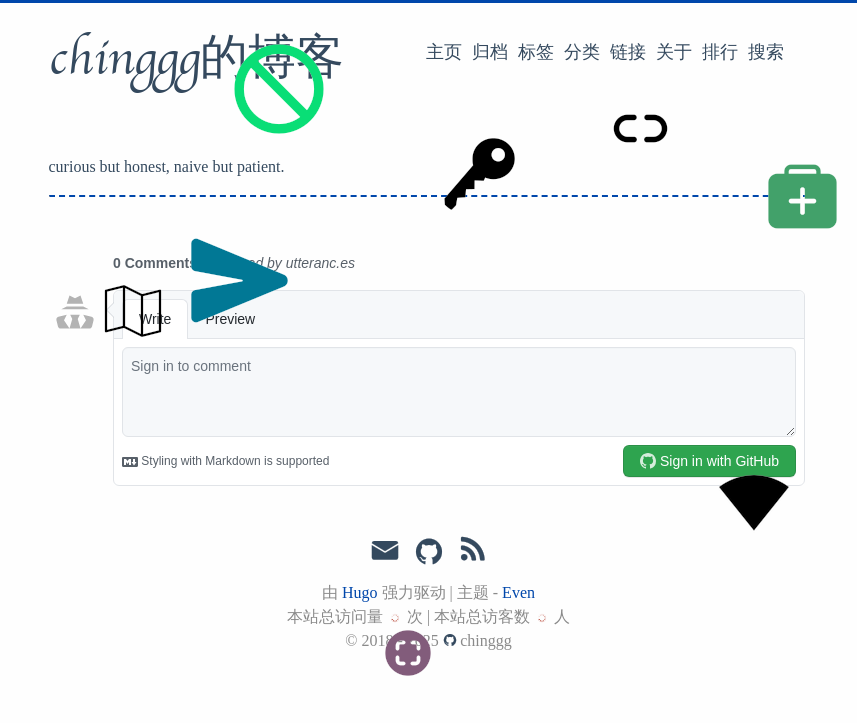  What do you see at coordinates (279, 89) in the screenshot?
I see `indicates a blocked or prohibited action` at bounding box center [279, 89].